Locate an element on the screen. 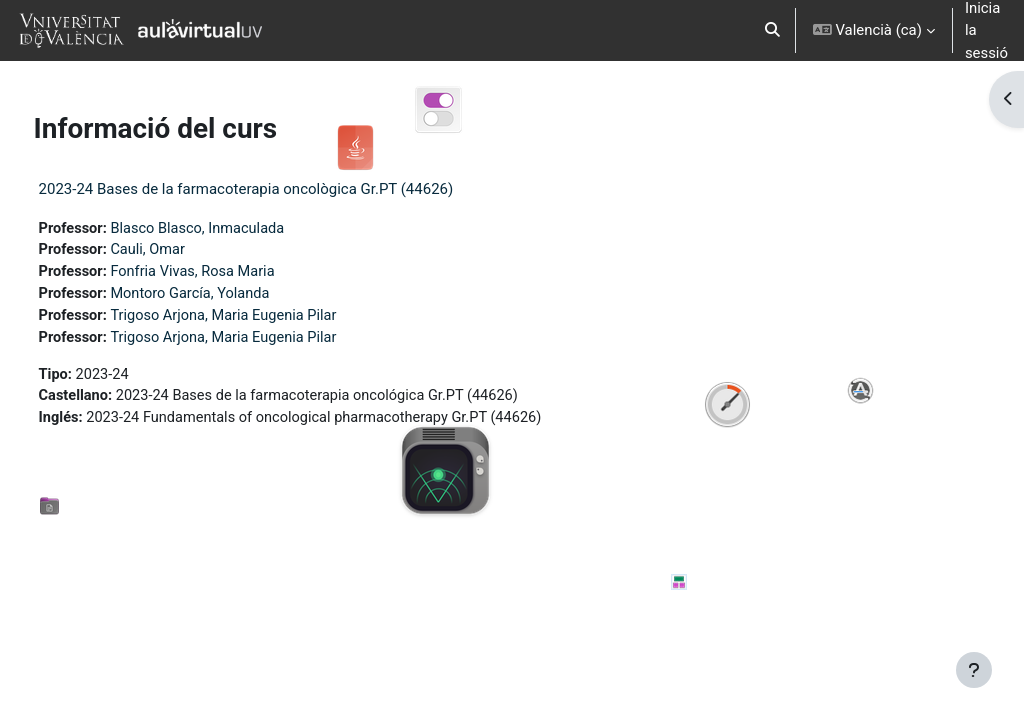 The image size is (1024, 720). open documents folder is located at coordinates (49, 505).